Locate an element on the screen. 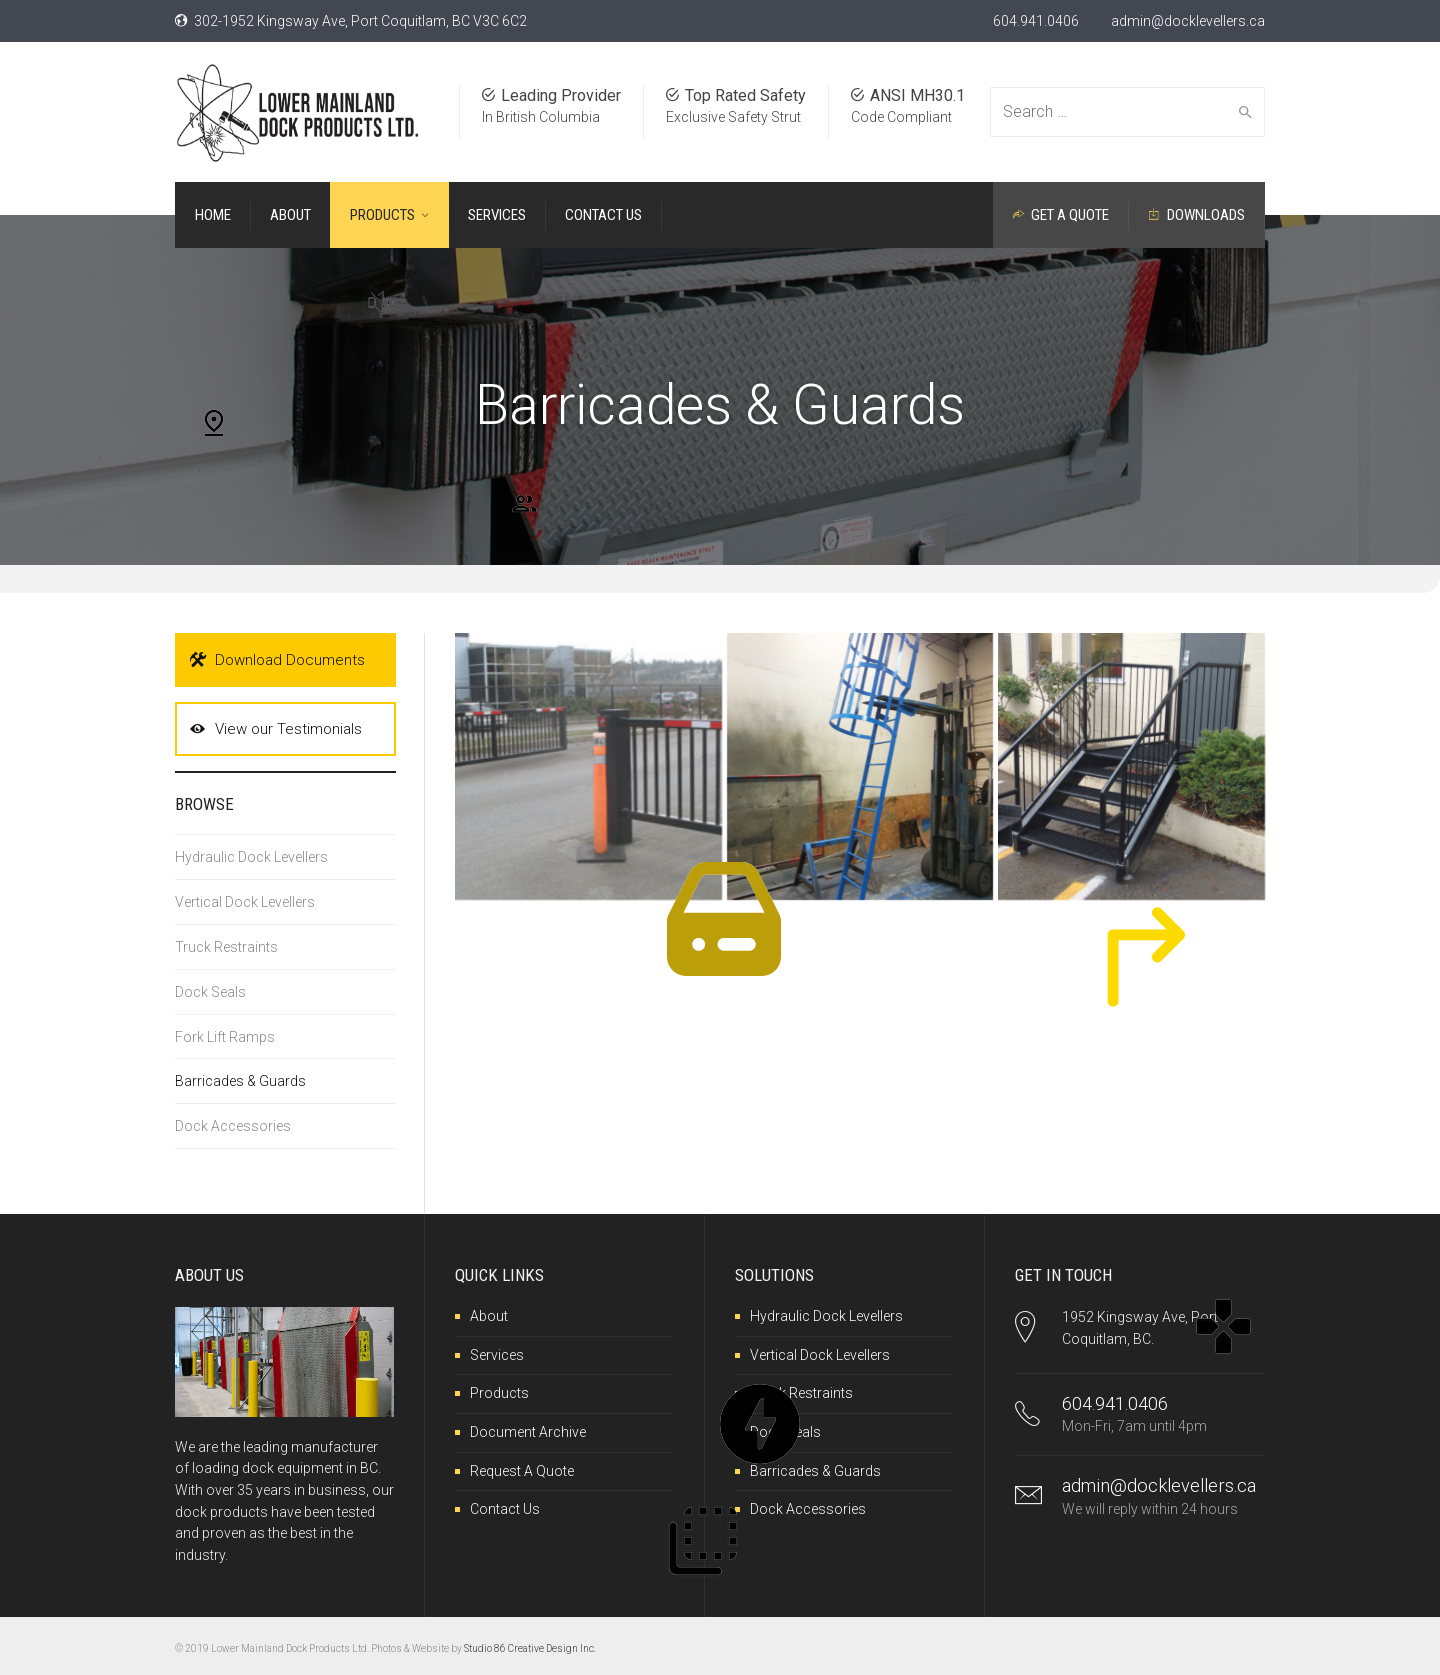 The height and width of the screenshot is (1675, 1440). reply to a message or forward content is located at coordinates (1139, 957).